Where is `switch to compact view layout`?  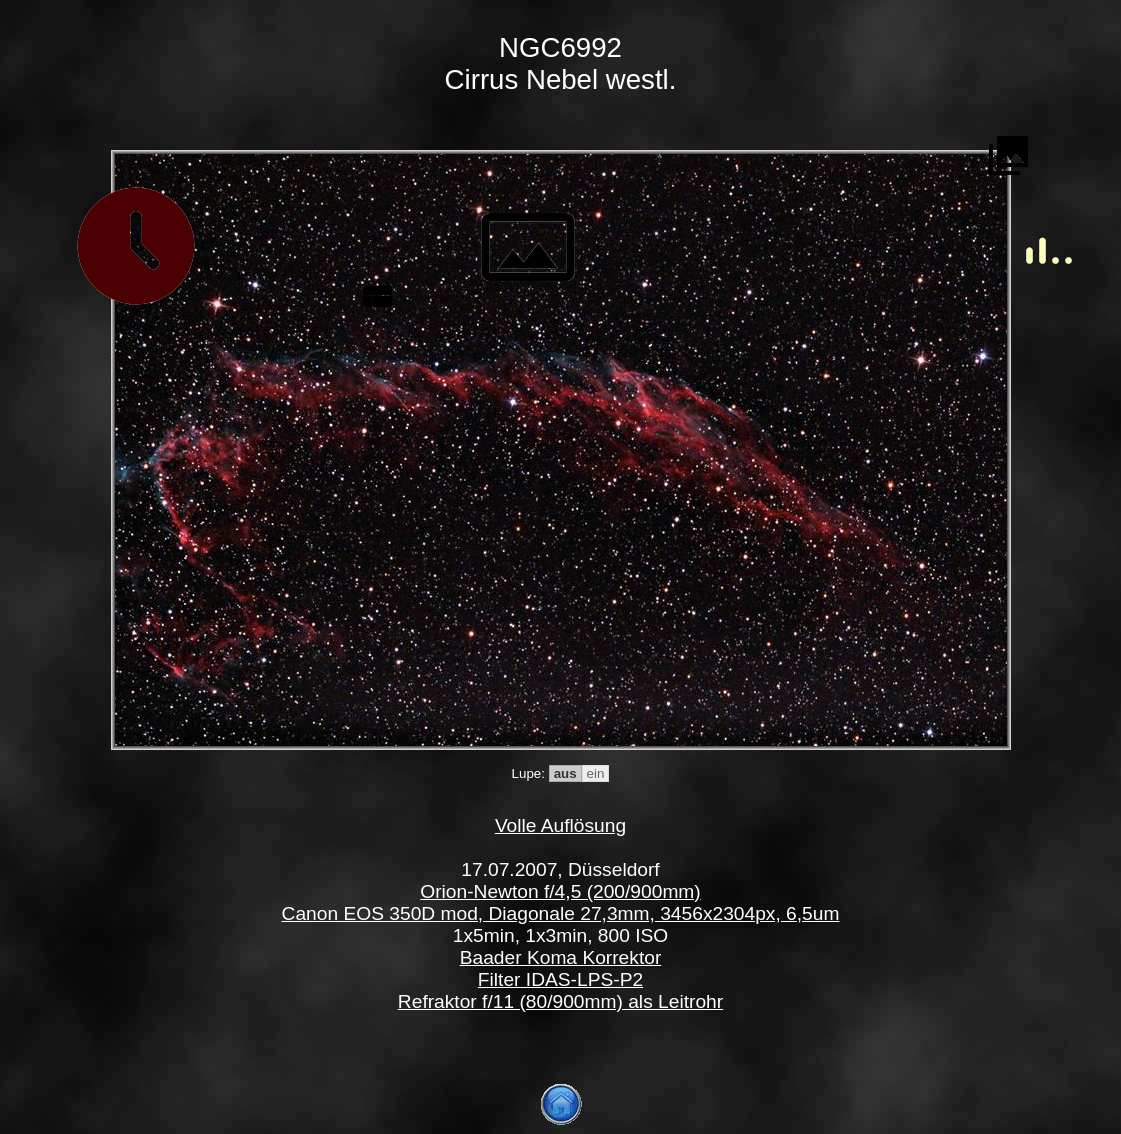
switch to compact view layout is located at coordinates (376, 296).